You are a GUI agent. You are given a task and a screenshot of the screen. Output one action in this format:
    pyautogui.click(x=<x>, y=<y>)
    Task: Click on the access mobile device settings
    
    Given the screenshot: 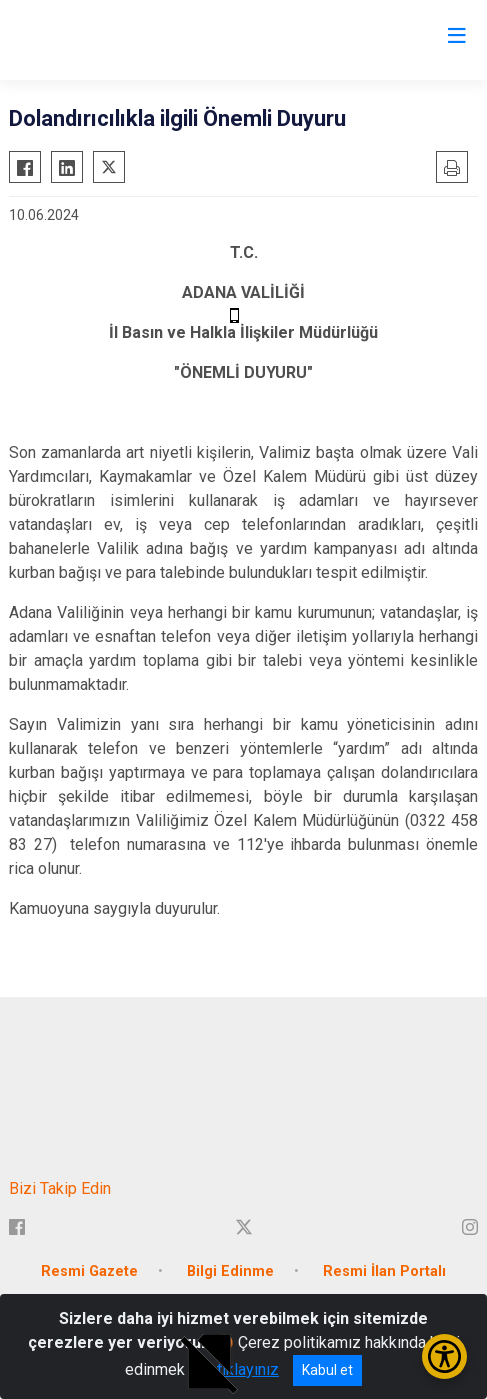 What is the action you would take?
    pyautogui.click(x=234, y=315)
    